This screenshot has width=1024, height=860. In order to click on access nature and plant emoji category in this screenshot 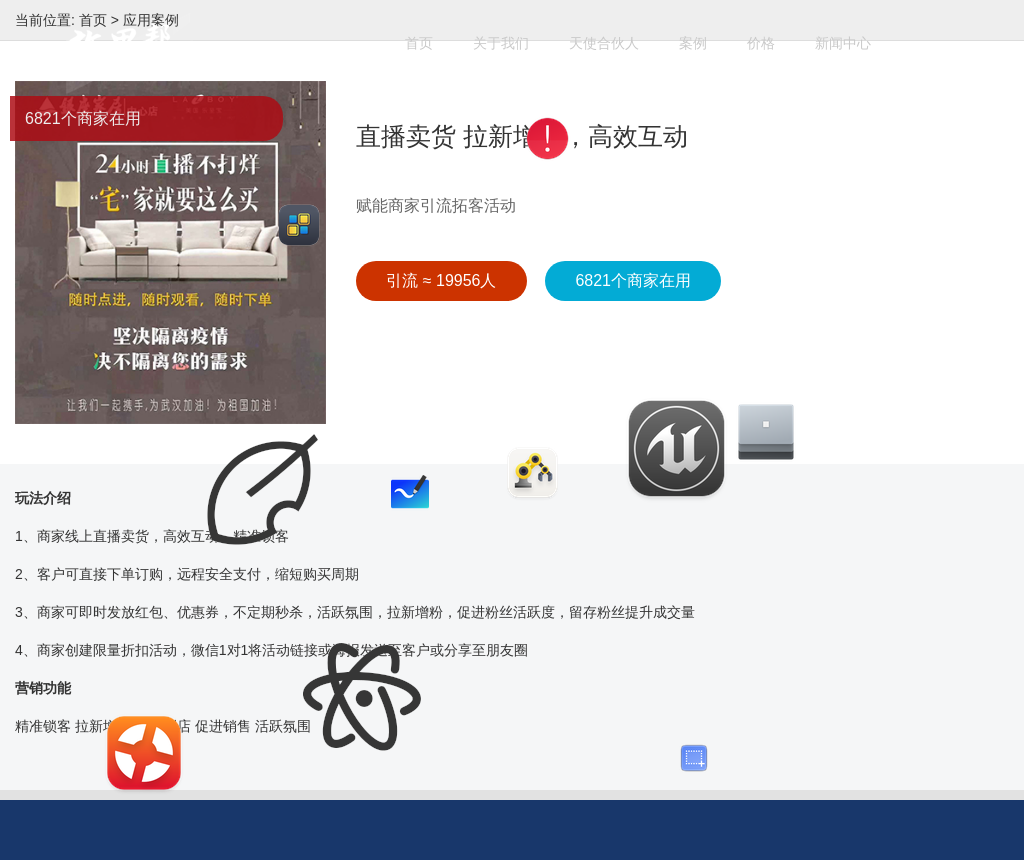, I will do `click(259, 493)`.